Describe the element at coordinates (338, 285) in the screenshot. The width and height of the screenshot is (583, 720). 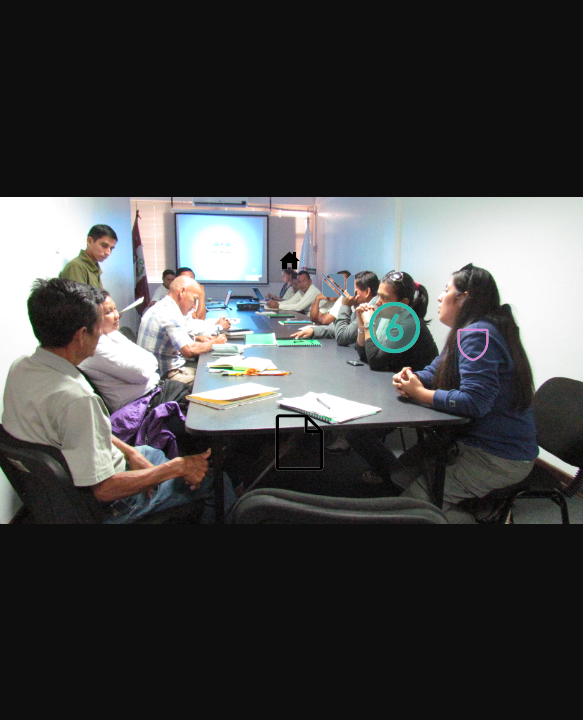
I see `turn off video camera` at that location.